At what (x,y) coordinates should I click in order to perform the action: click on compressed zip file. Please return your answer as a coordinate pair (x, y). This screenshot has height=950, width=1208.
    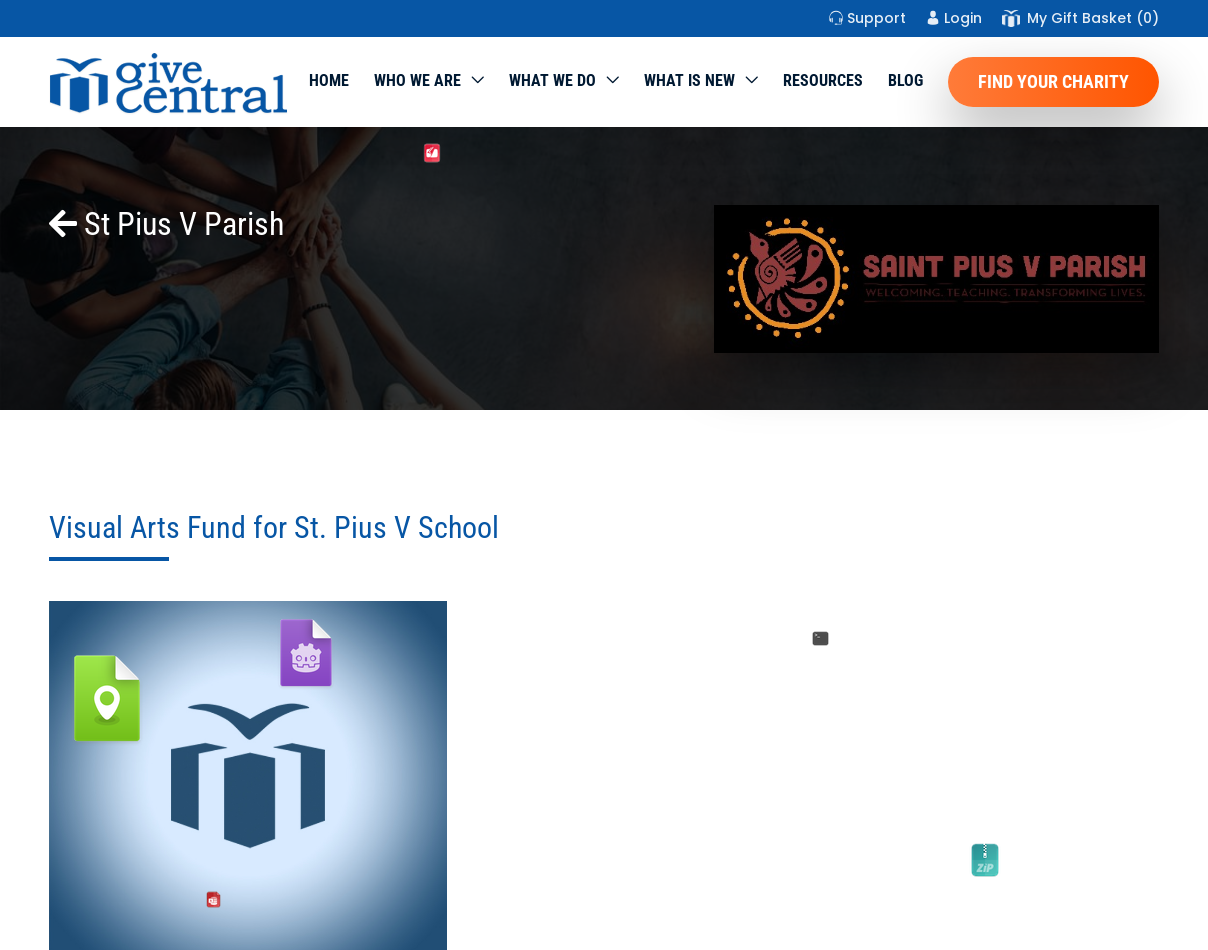
    Looking at the image, I should click on (985, 860).